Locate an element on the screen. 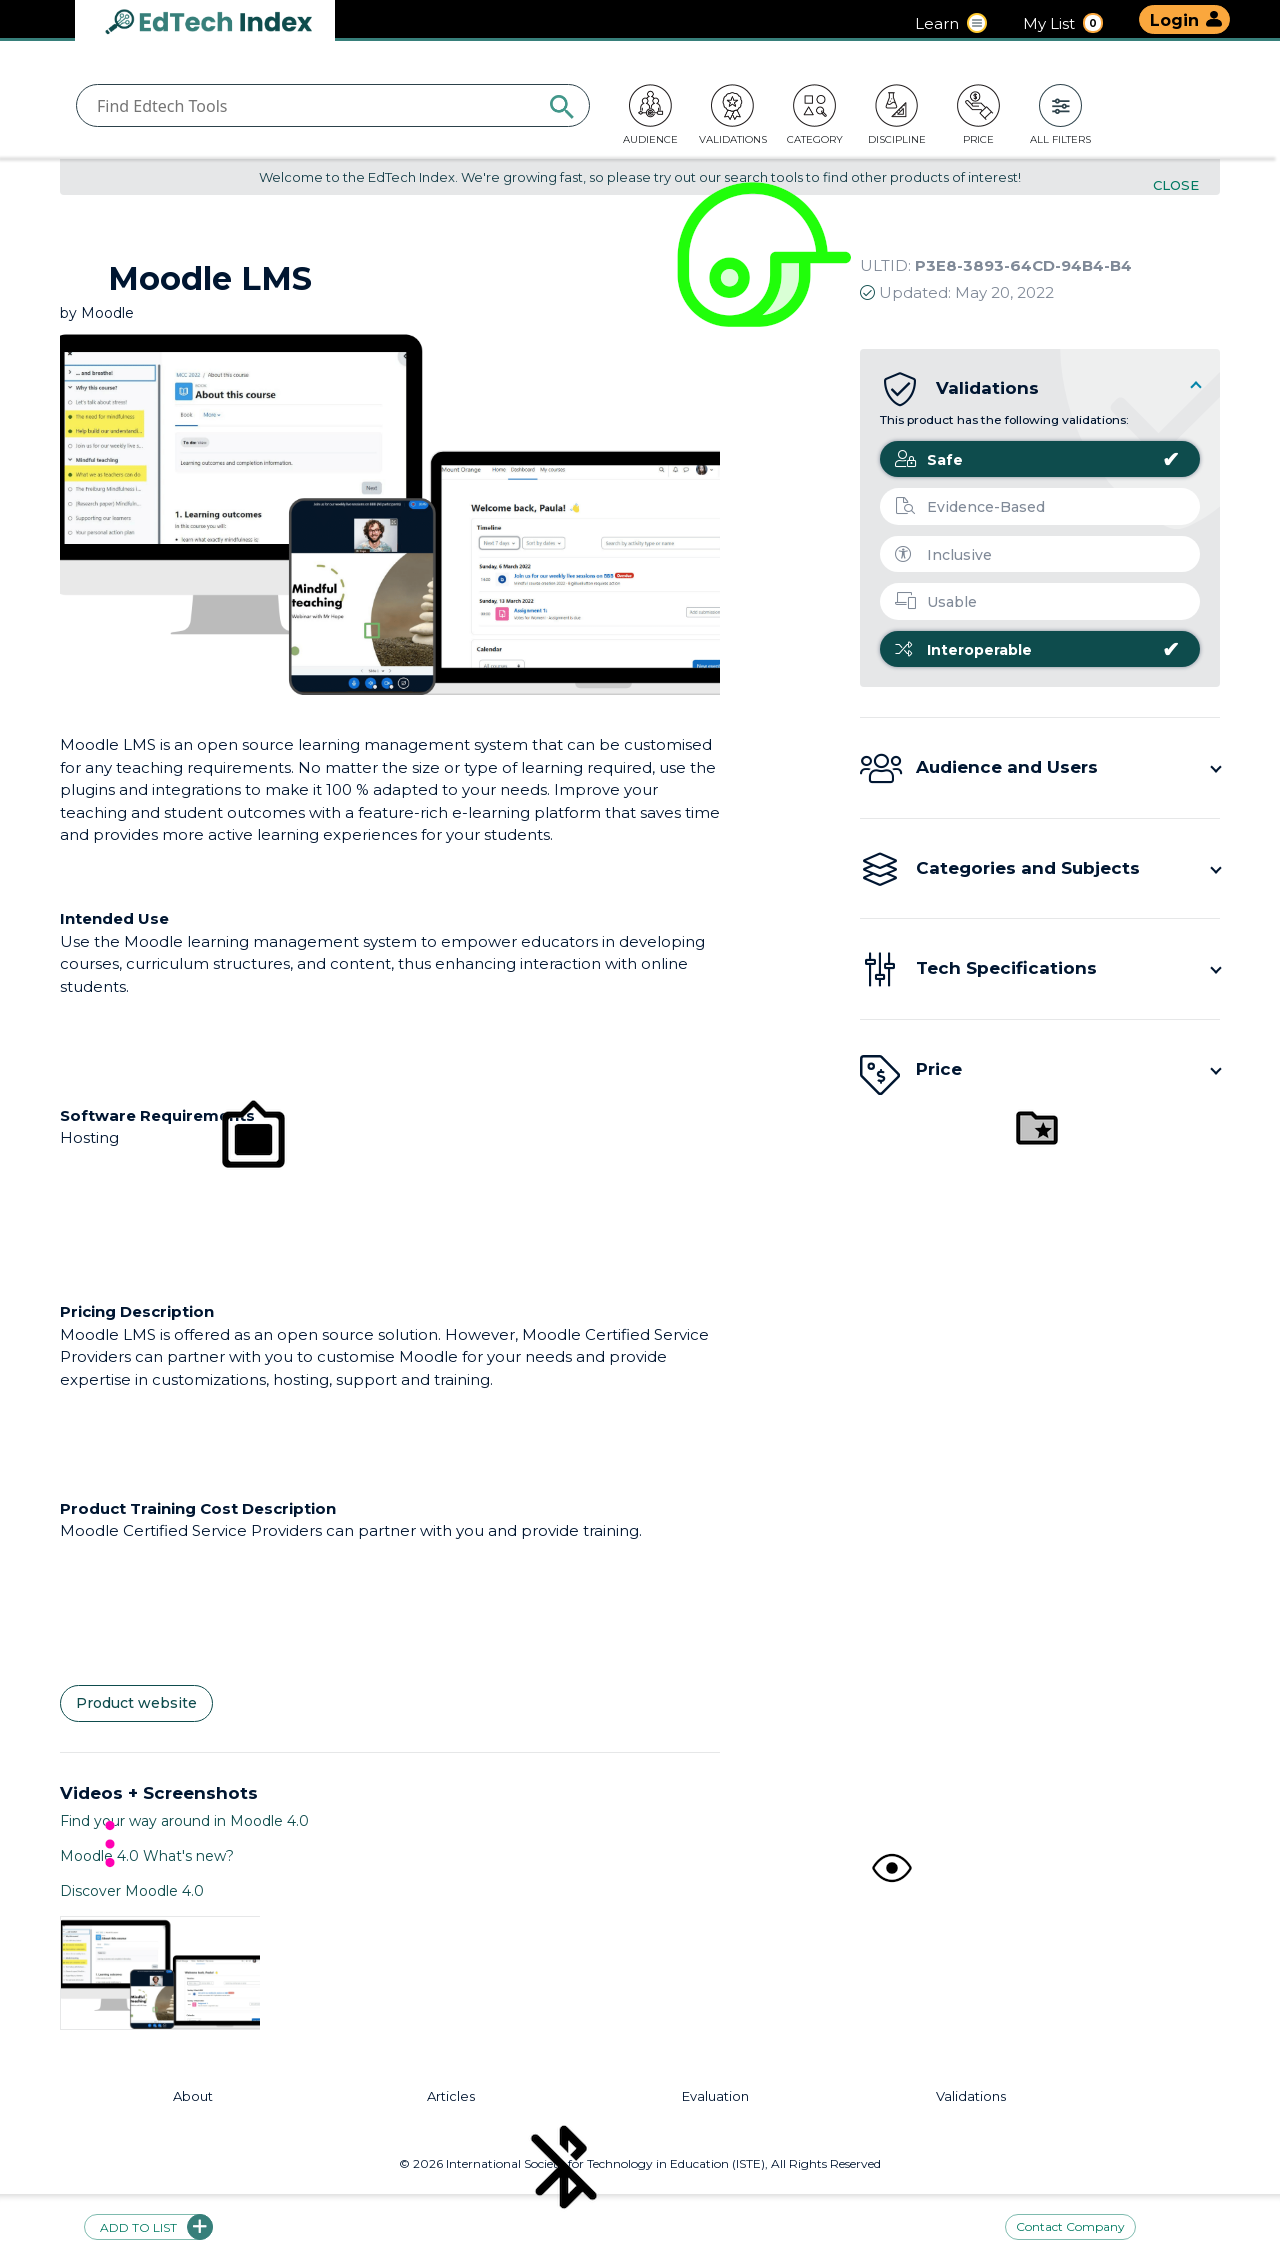 This screenshot has width=1280, height=2260. view or preview content is located at coordinates (892, 1868).